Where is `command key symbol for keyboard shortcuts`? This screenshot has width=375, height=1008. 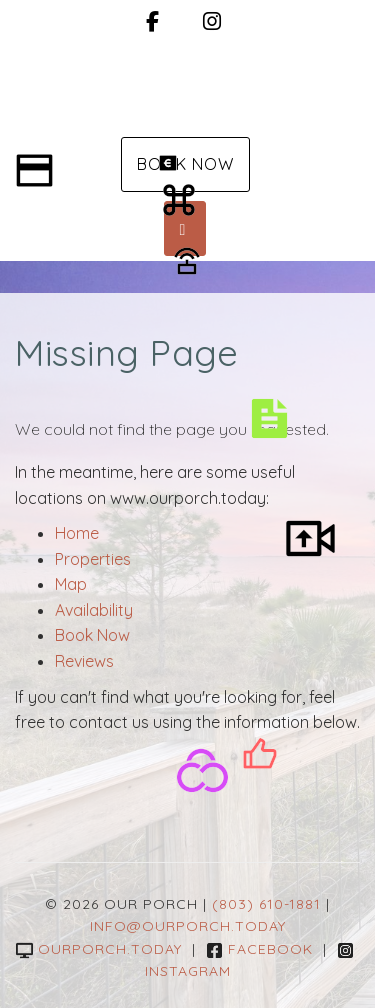 command key symbol for keyboard shortcuts is located at coordinates (179, 200).